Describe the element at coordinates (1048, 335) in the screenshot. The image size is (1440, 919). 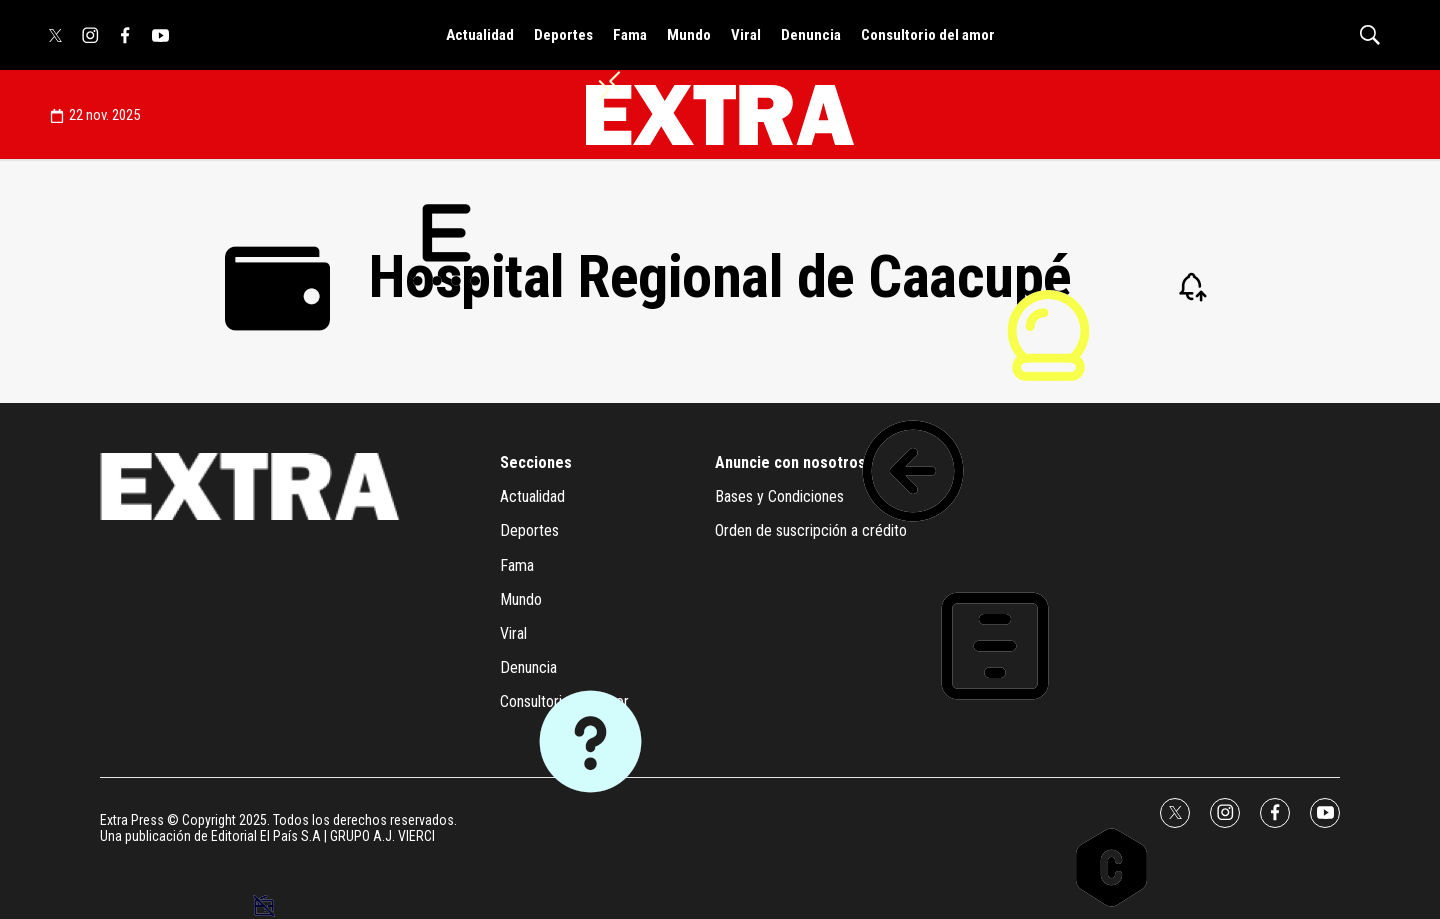
I see `access fortune or prediction features` at that location.